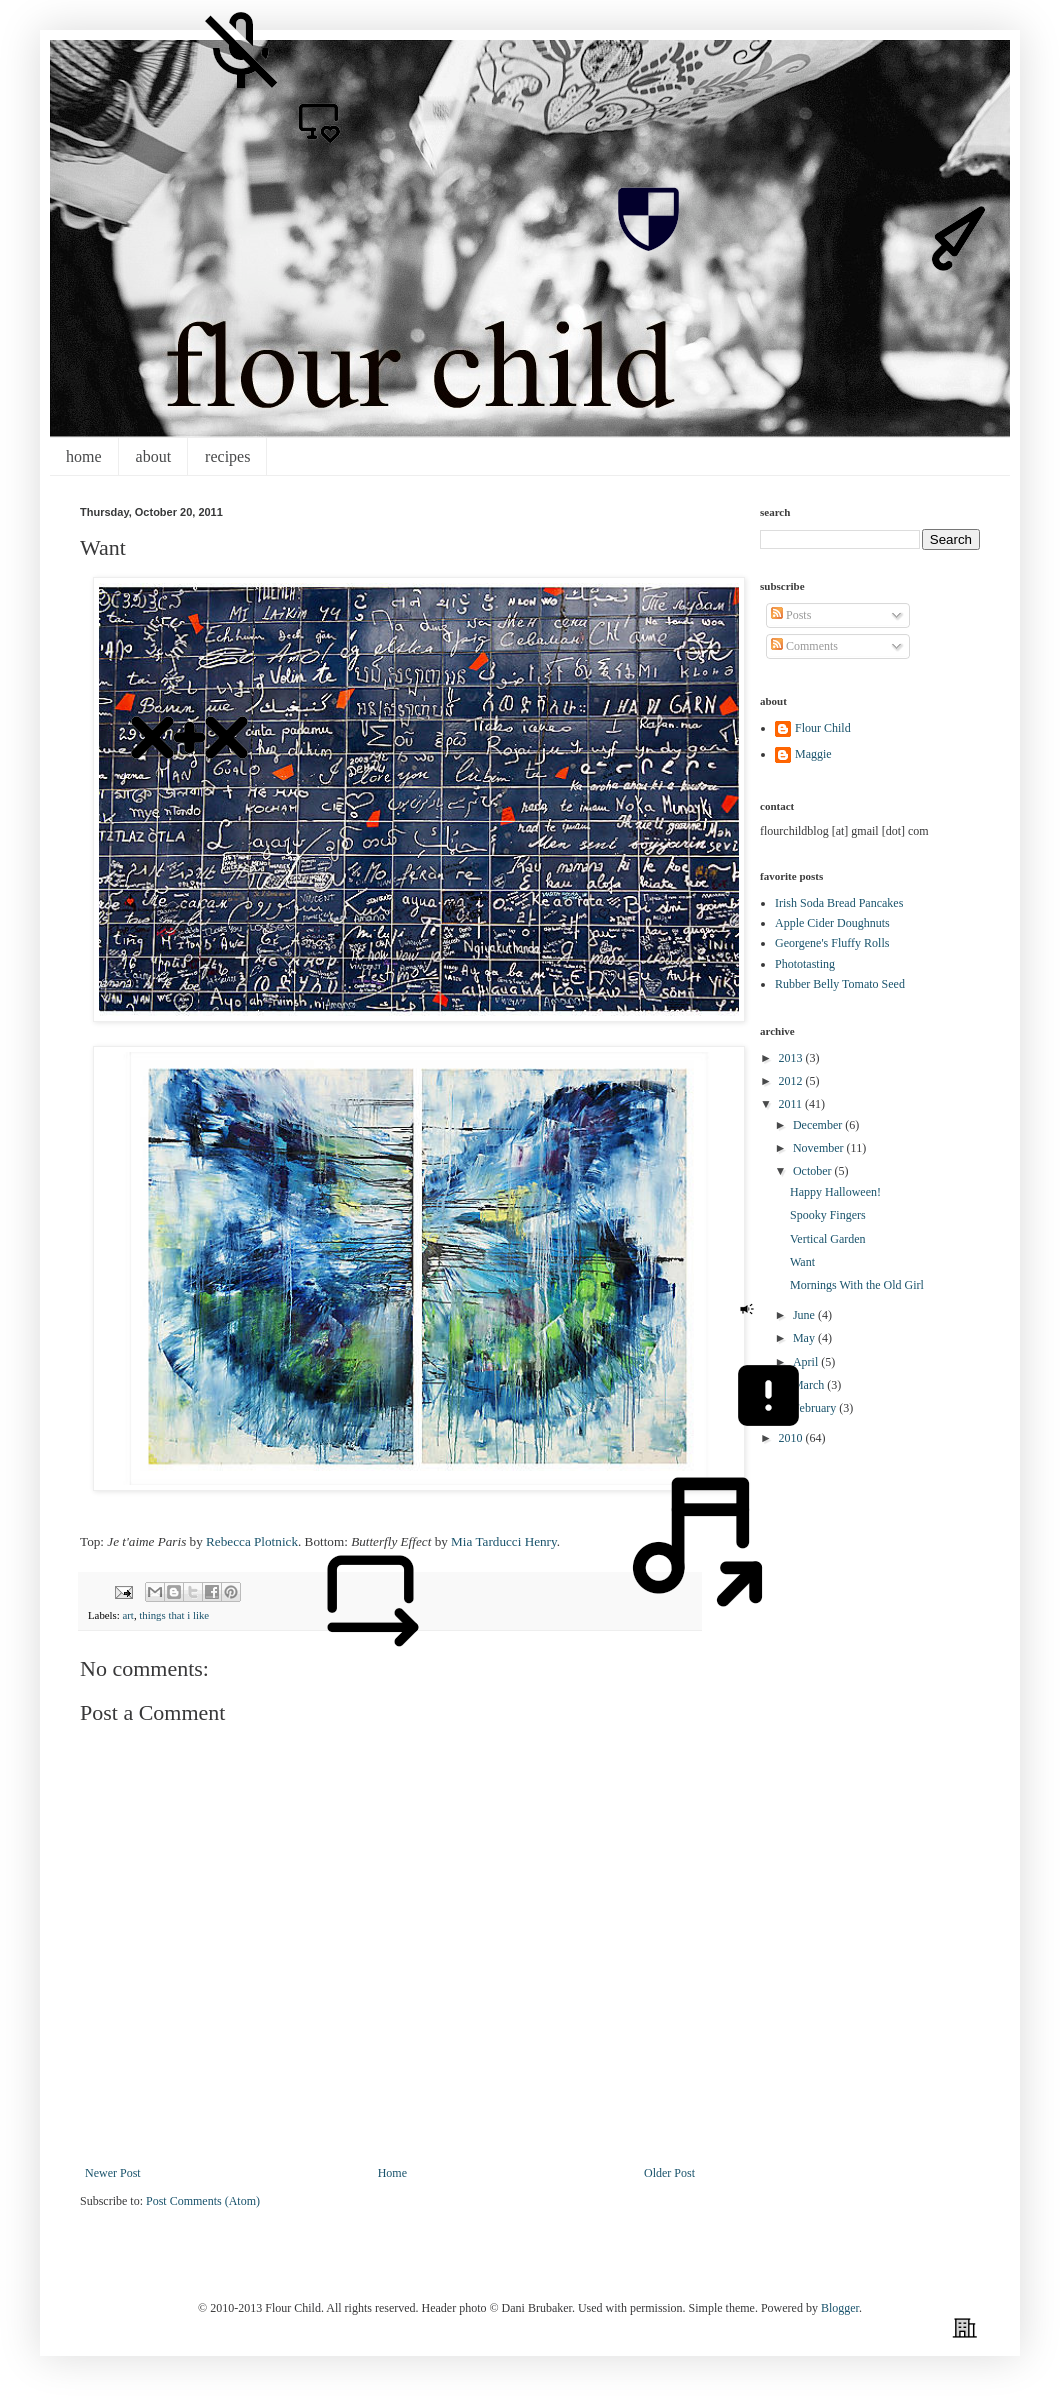  Describe the element at coordinates (768, 1395) in the screenshot. I see `indicates a warning or alert status` at that location.